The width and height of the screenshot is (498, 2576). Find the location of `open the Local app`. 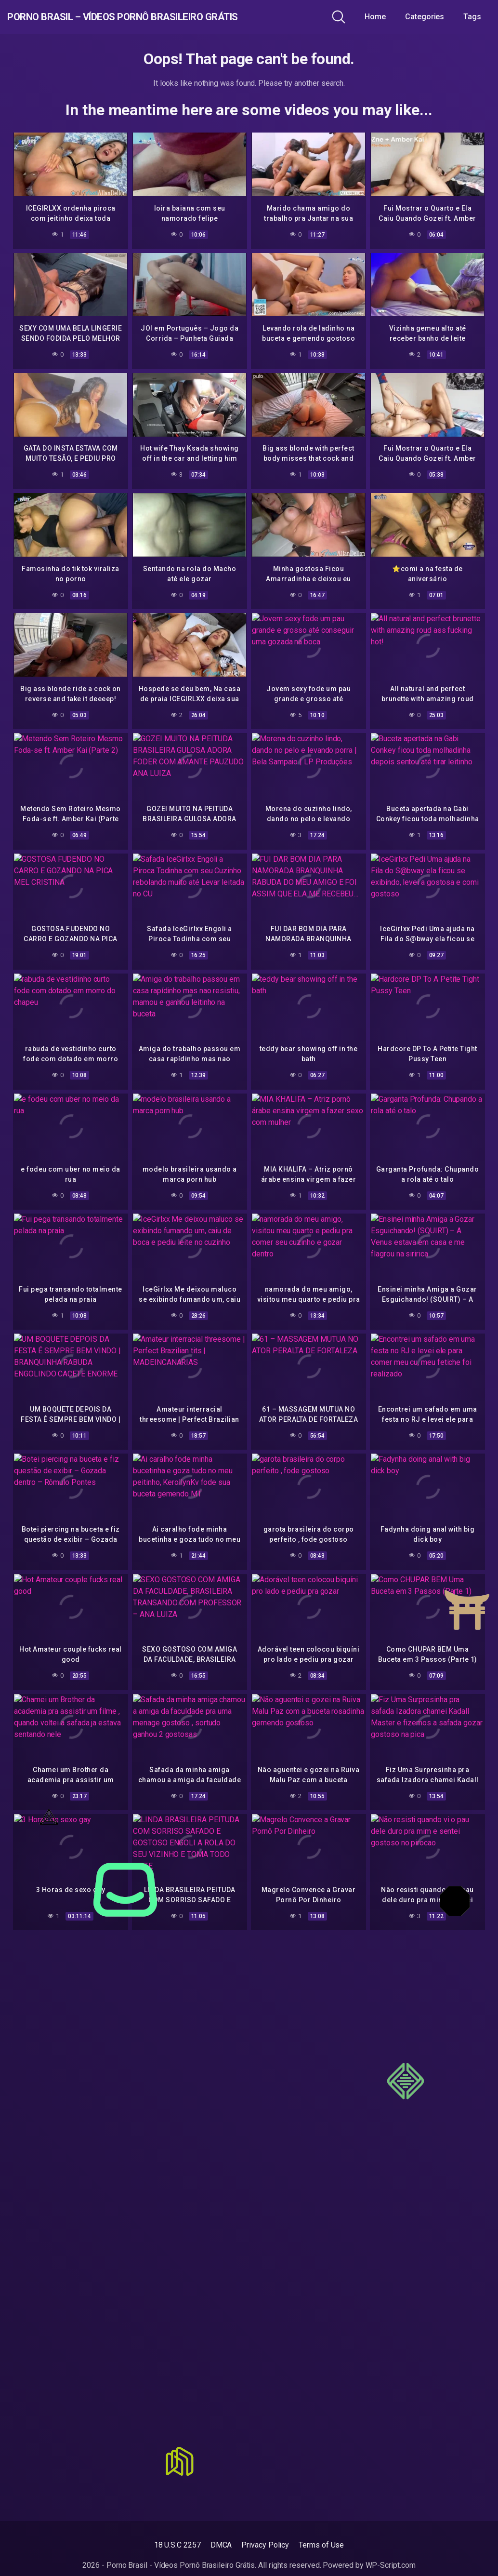

open the Local app is located at coordinates (406, 2081).